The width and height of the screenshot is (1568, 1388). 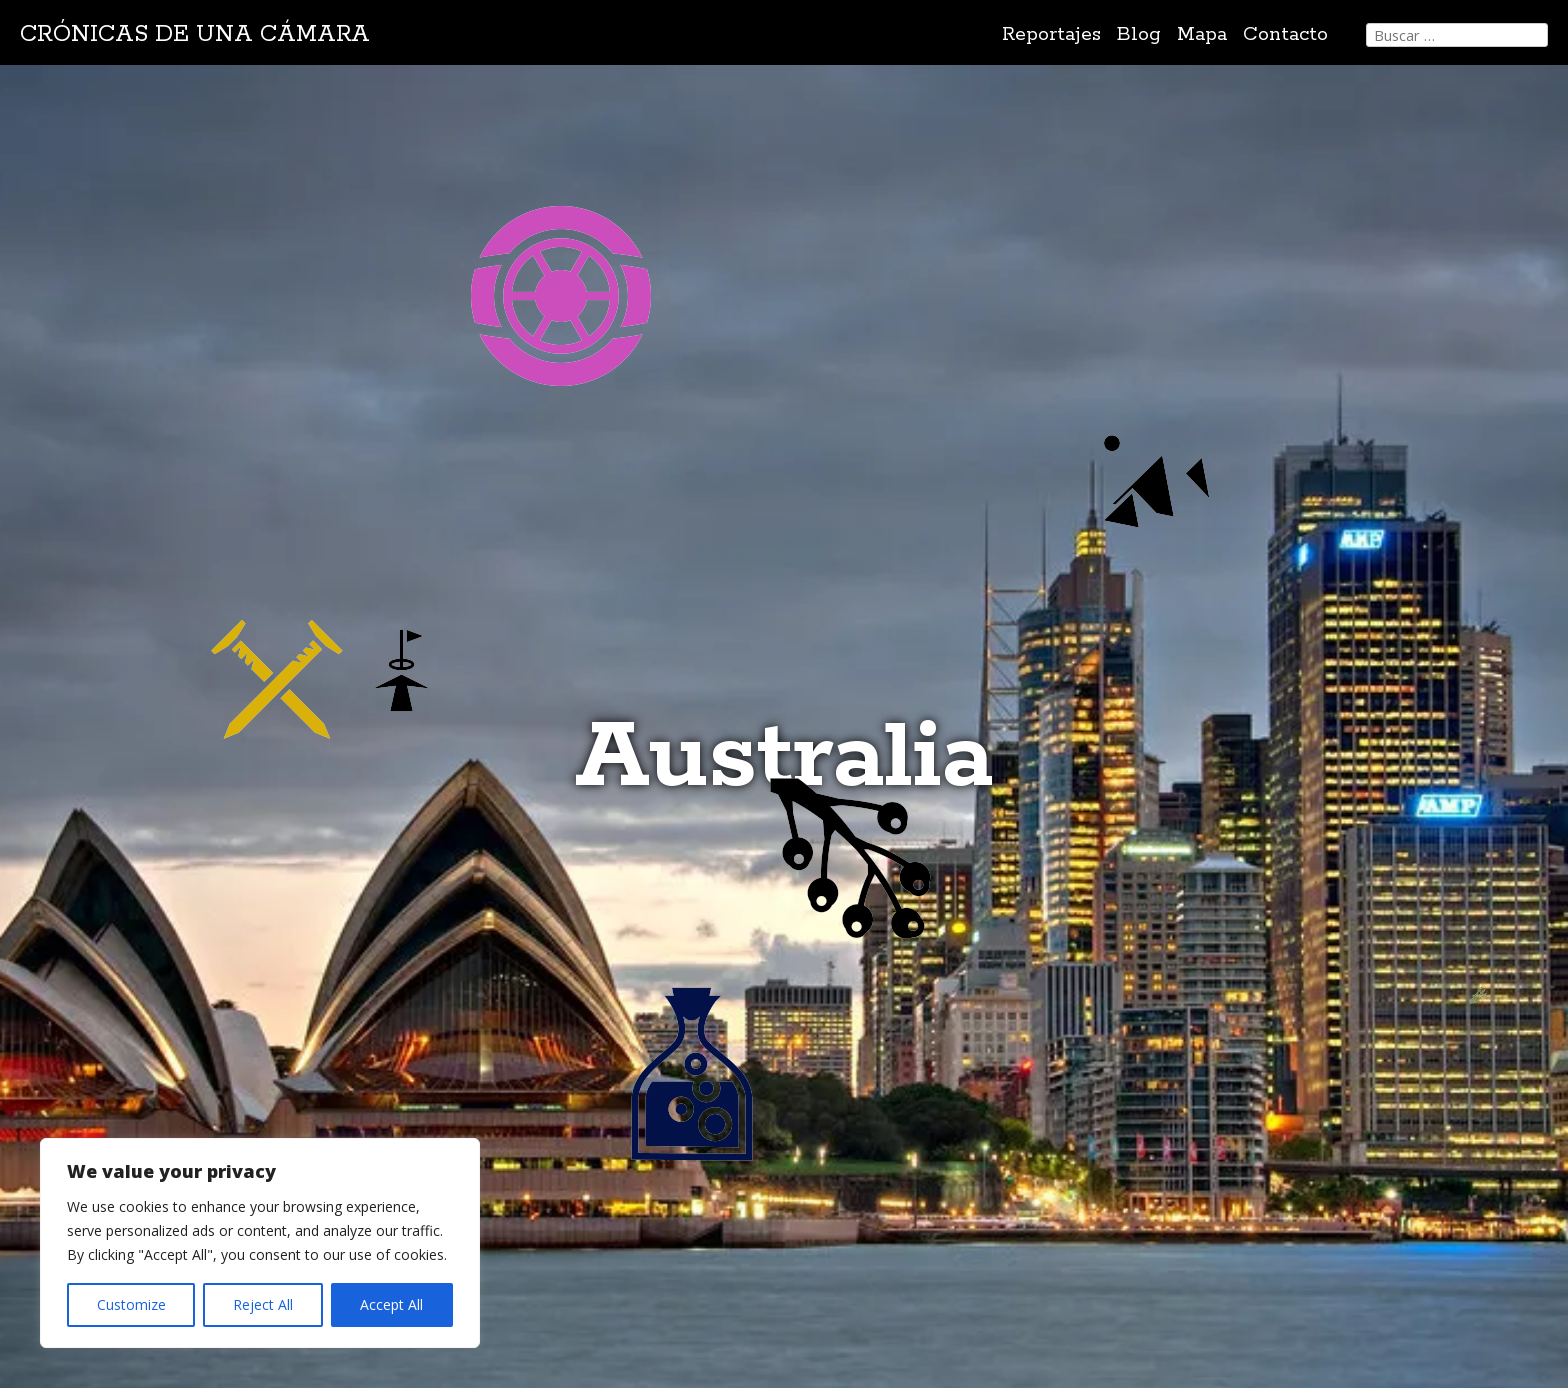 What do you see at coordinates (850, 859) in the screenshot?
I see `blackcurrant berry ingredient in a cooking or crafting game` at bounding box center [850, 859].